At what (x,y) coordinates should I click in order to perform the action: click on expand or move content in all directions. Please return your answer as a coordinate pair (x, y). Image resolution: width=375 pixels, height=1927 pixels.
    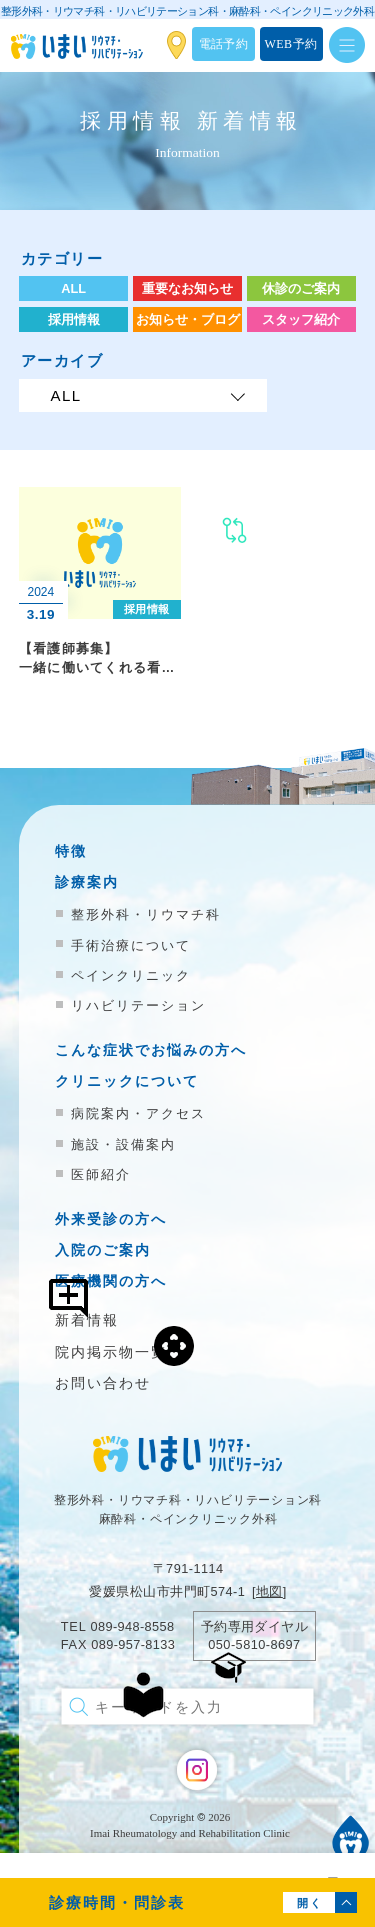
    Looking at the image, I should click on (174, 1346).